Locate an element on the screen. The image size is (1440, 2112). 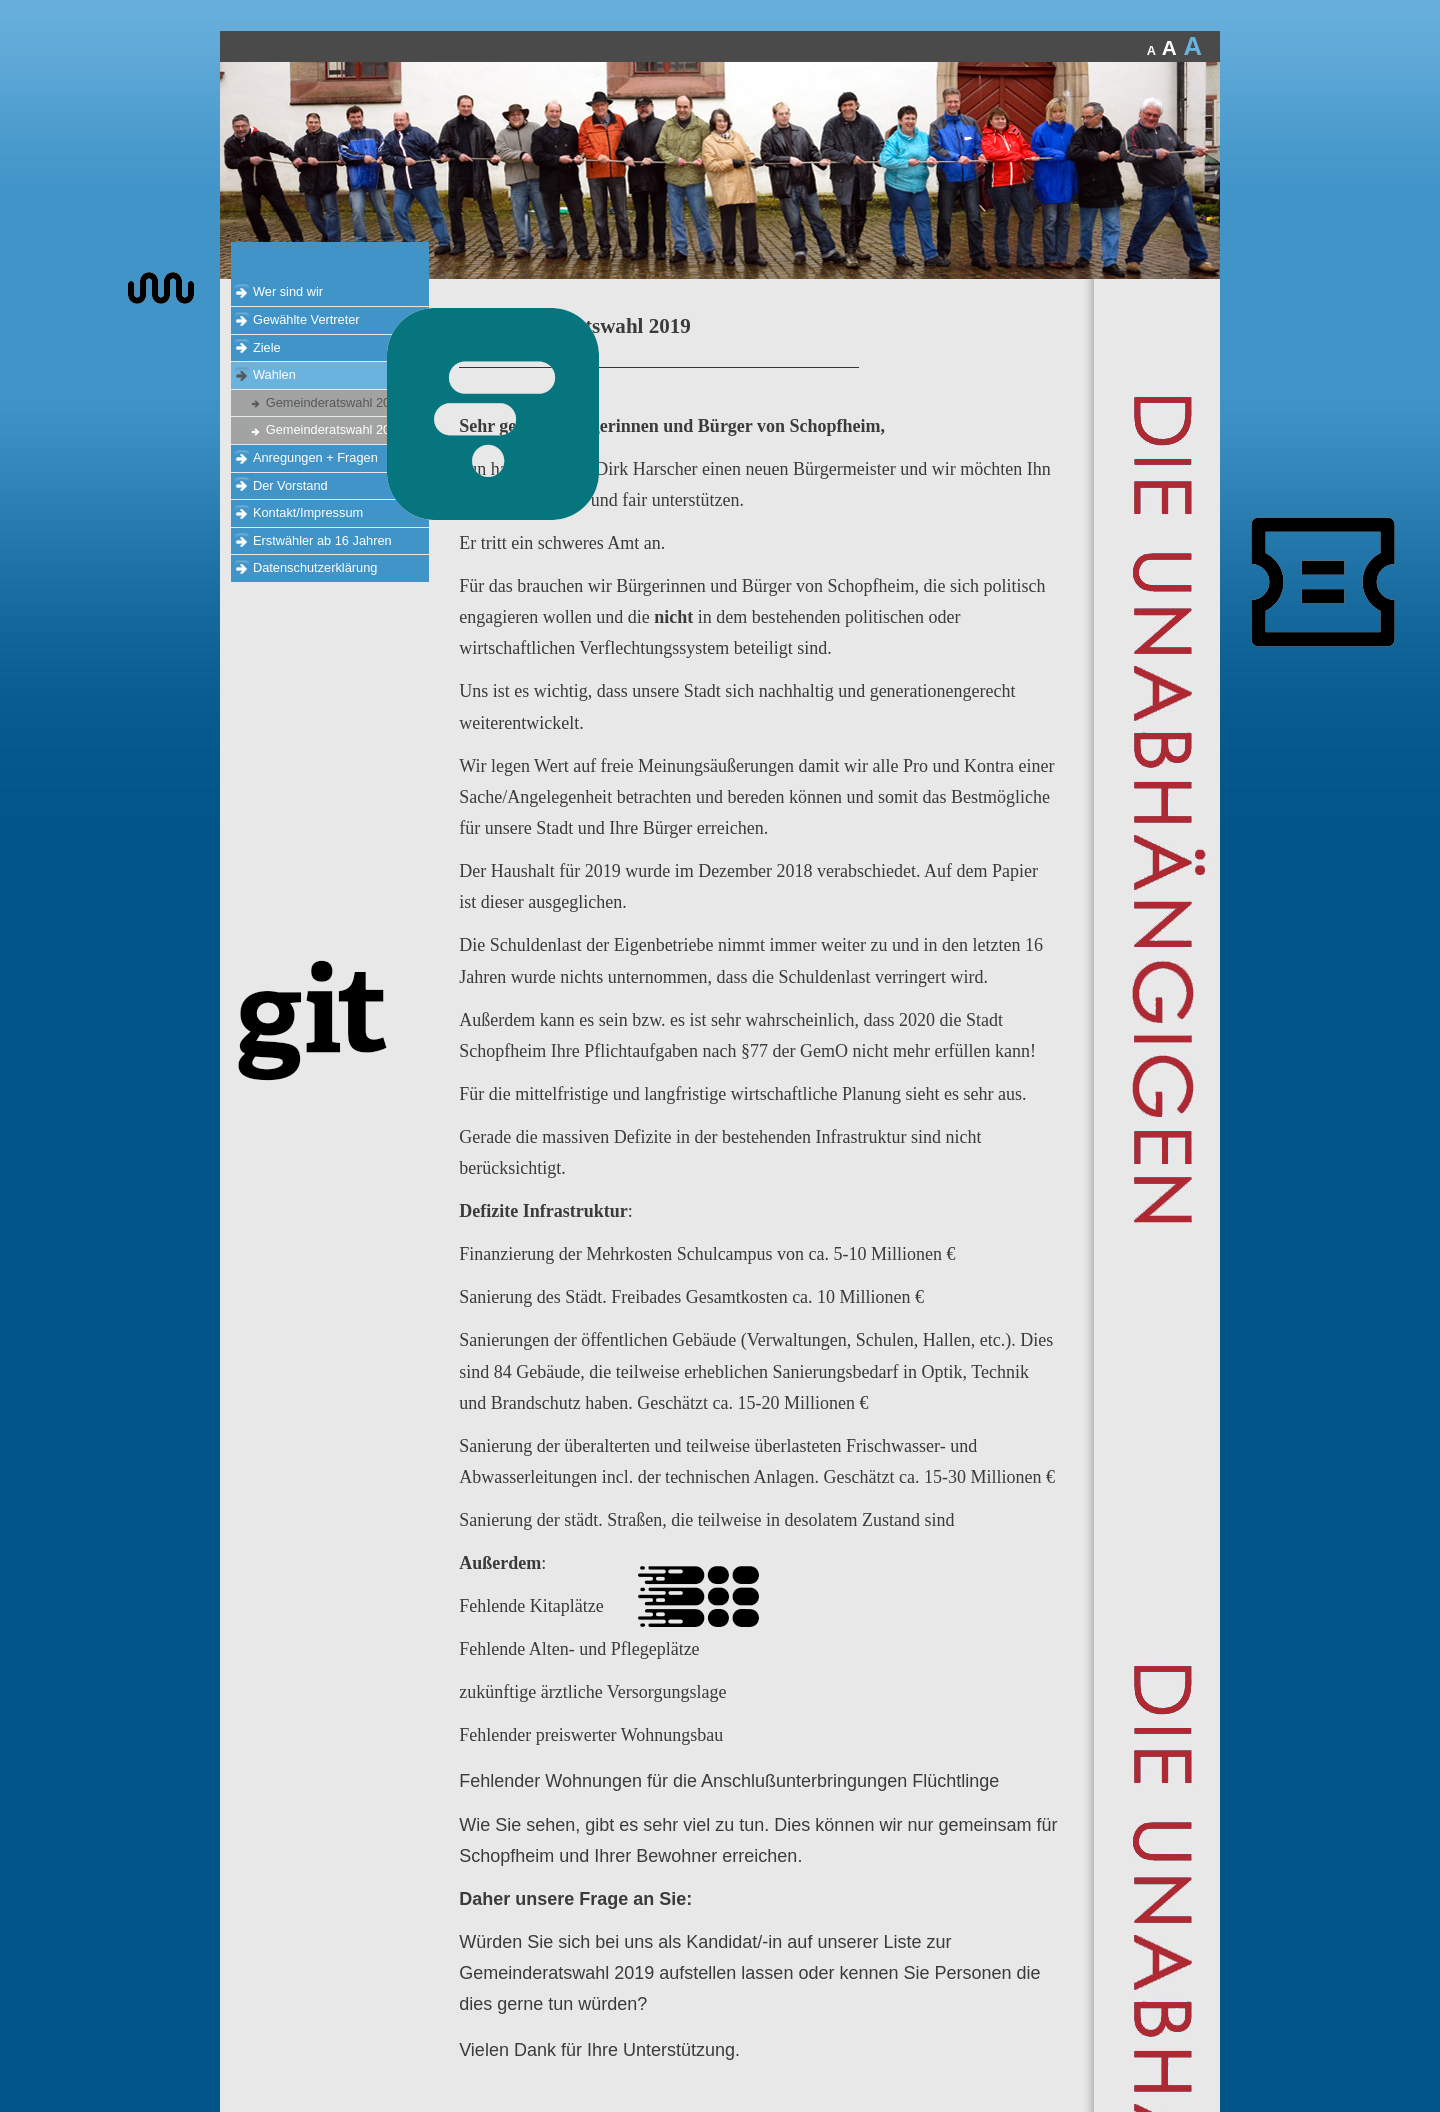
visit kununu employer review platform is located at coordinates (161, 288).